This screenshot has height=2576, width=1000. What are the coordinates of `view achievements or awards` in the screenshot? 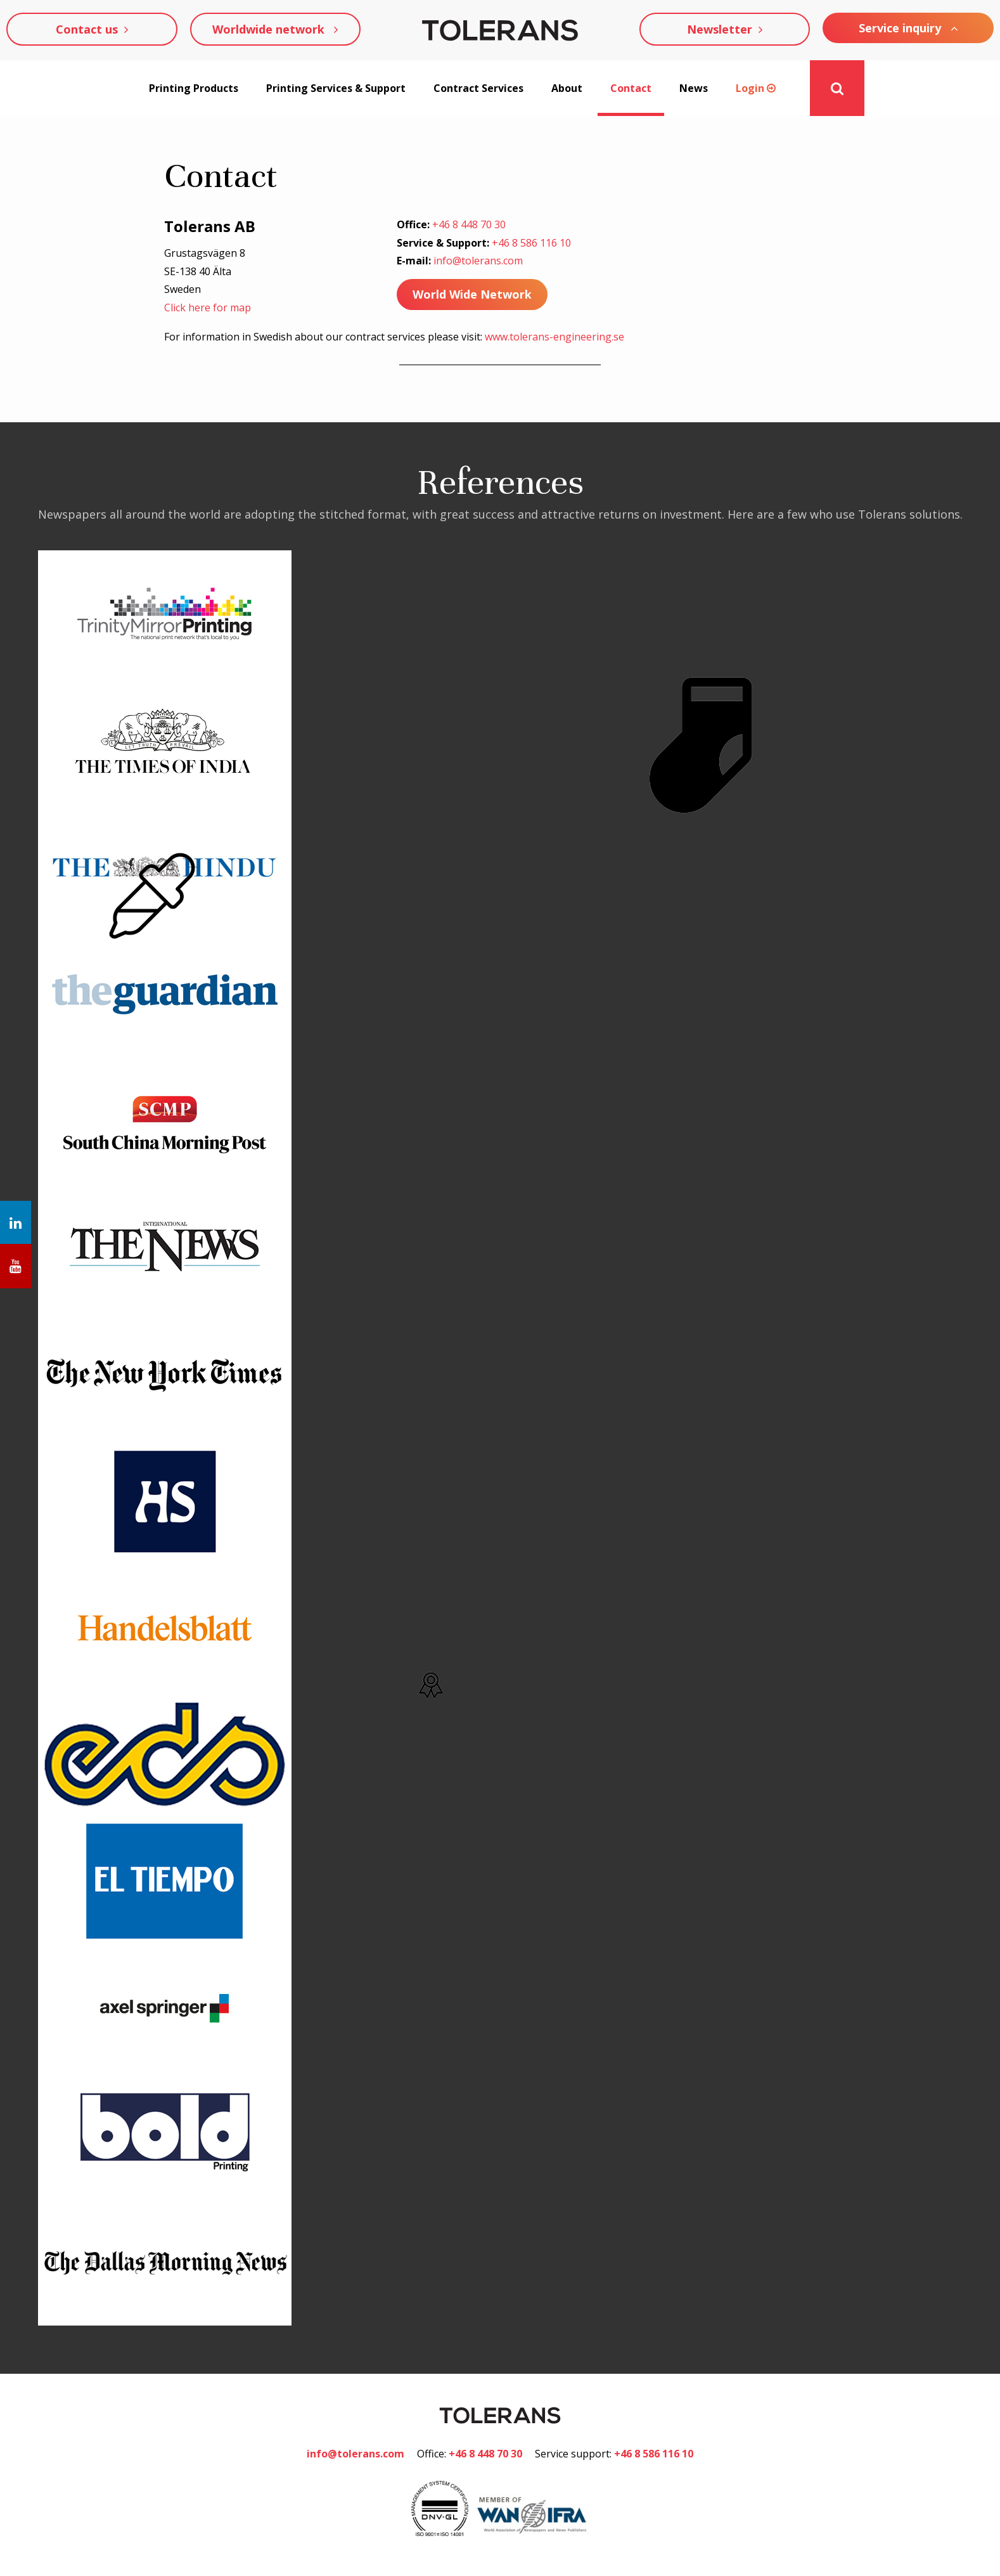 It's located at (431, 1685).